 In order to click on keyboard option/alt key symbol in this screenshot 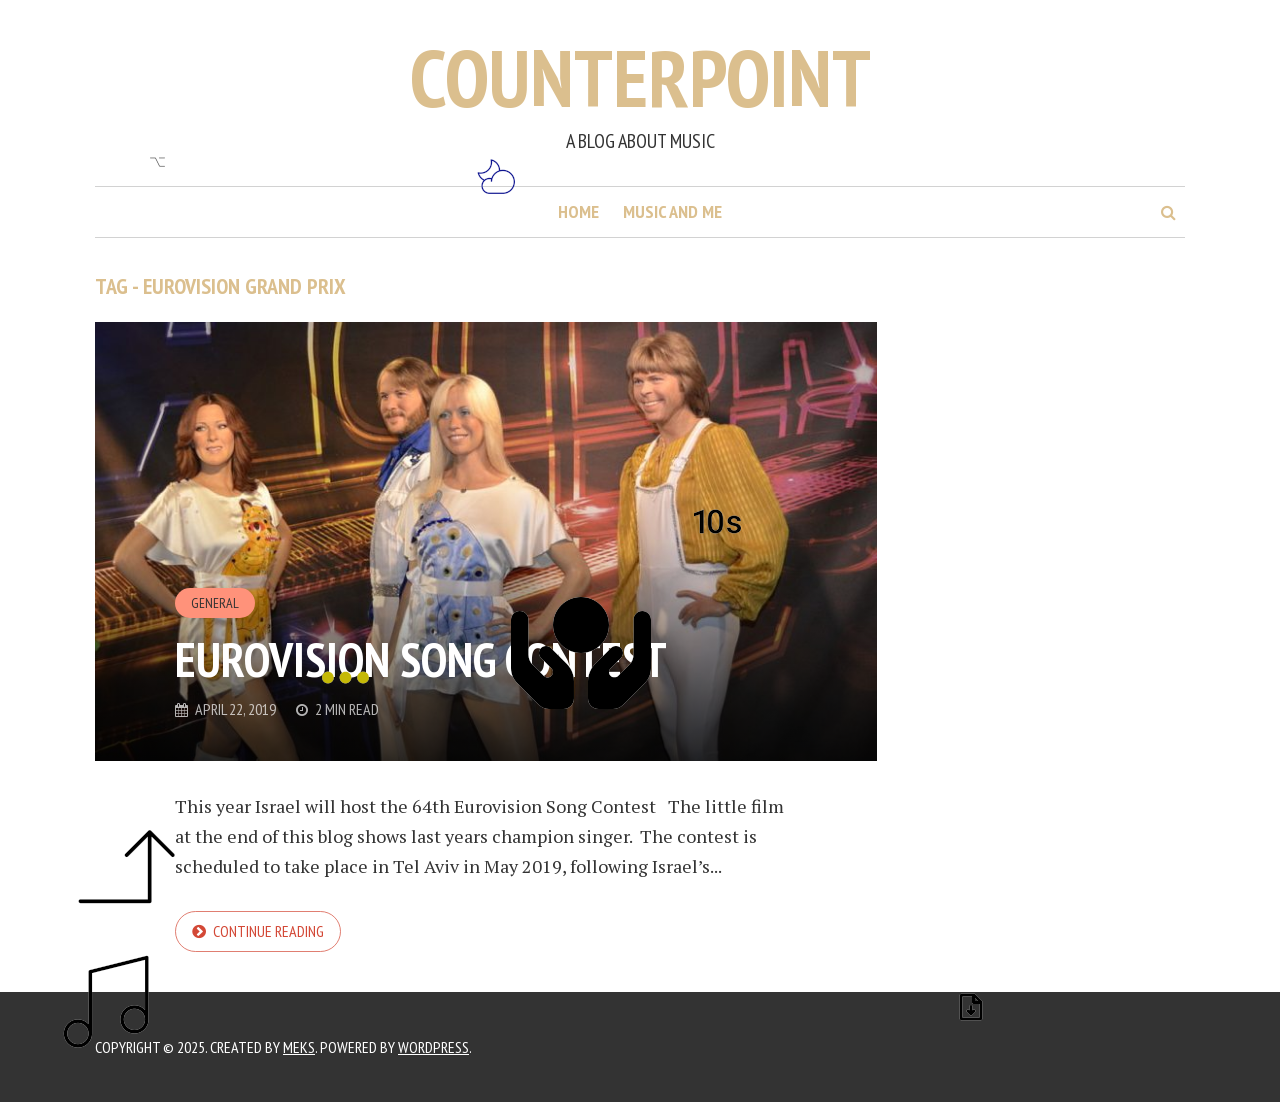, I will do `click(157, 161)`.